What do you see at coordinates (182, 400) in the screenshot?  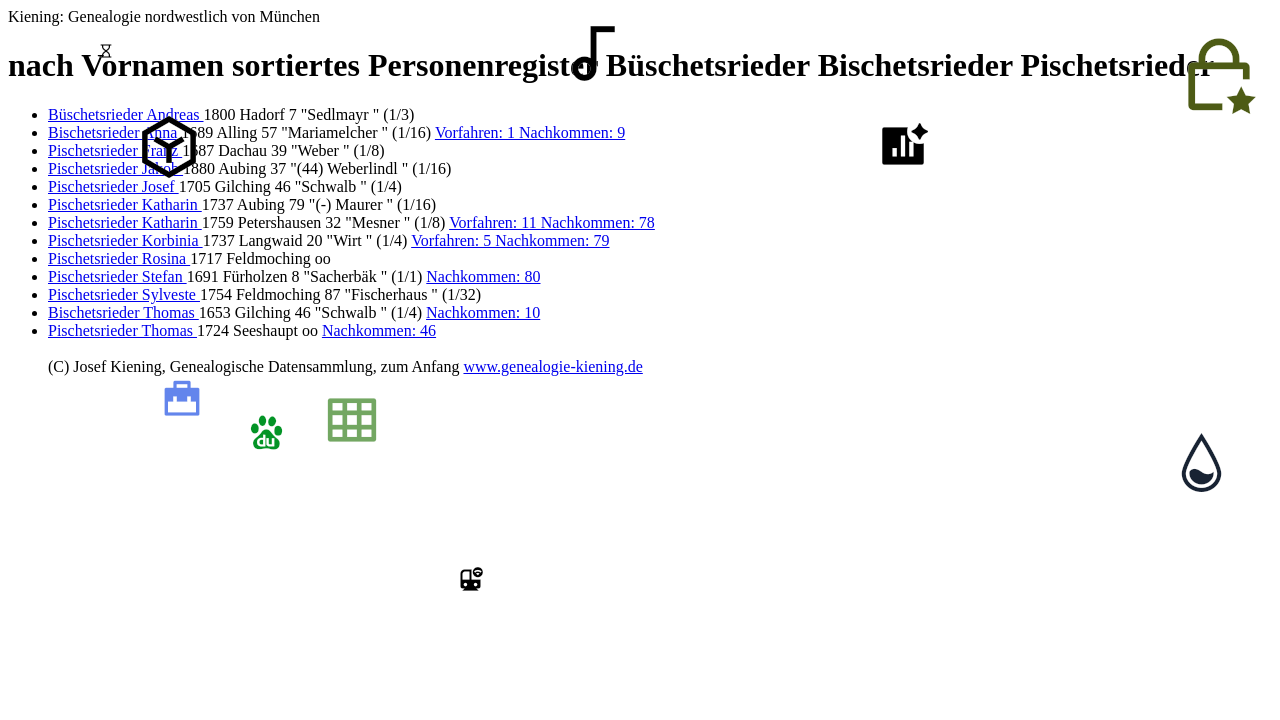 I see `access work or business documents` at bounding box center [182, 400].